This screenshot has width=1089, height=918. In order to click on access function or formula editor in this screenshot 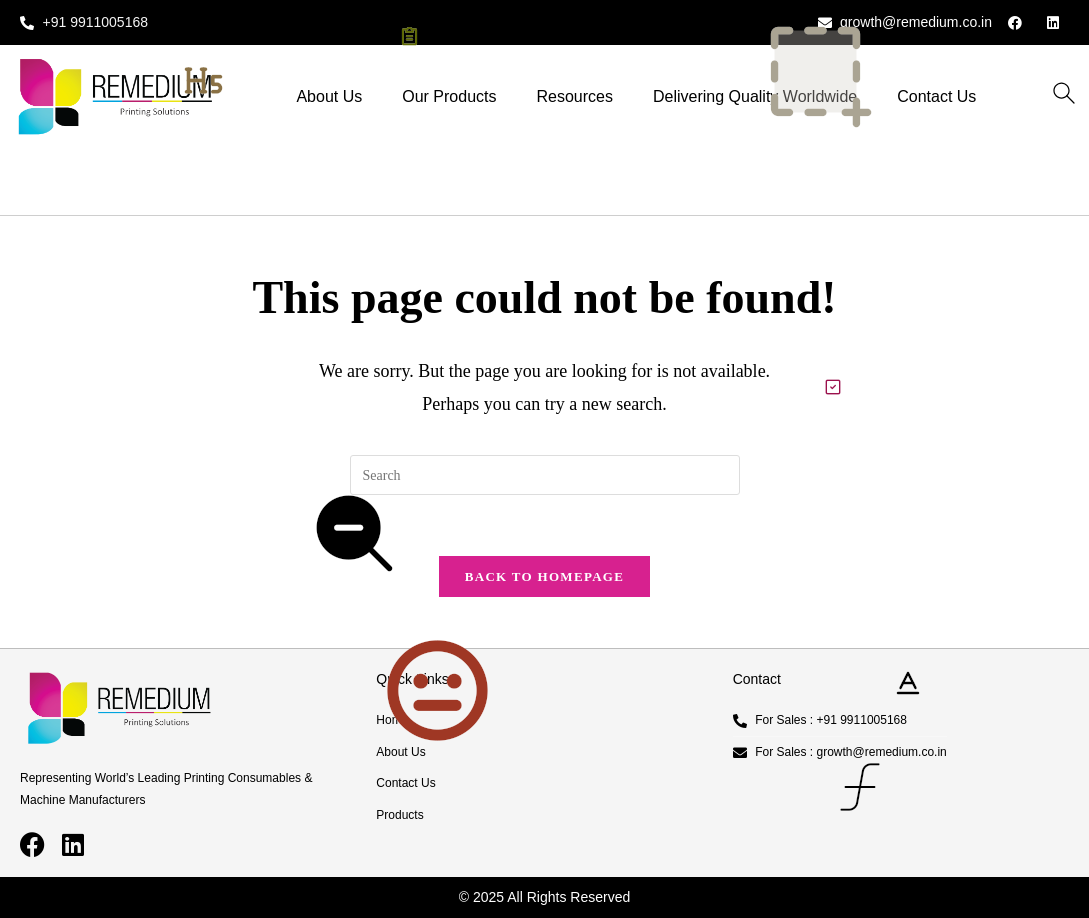, I will do `click(860, 787)`.